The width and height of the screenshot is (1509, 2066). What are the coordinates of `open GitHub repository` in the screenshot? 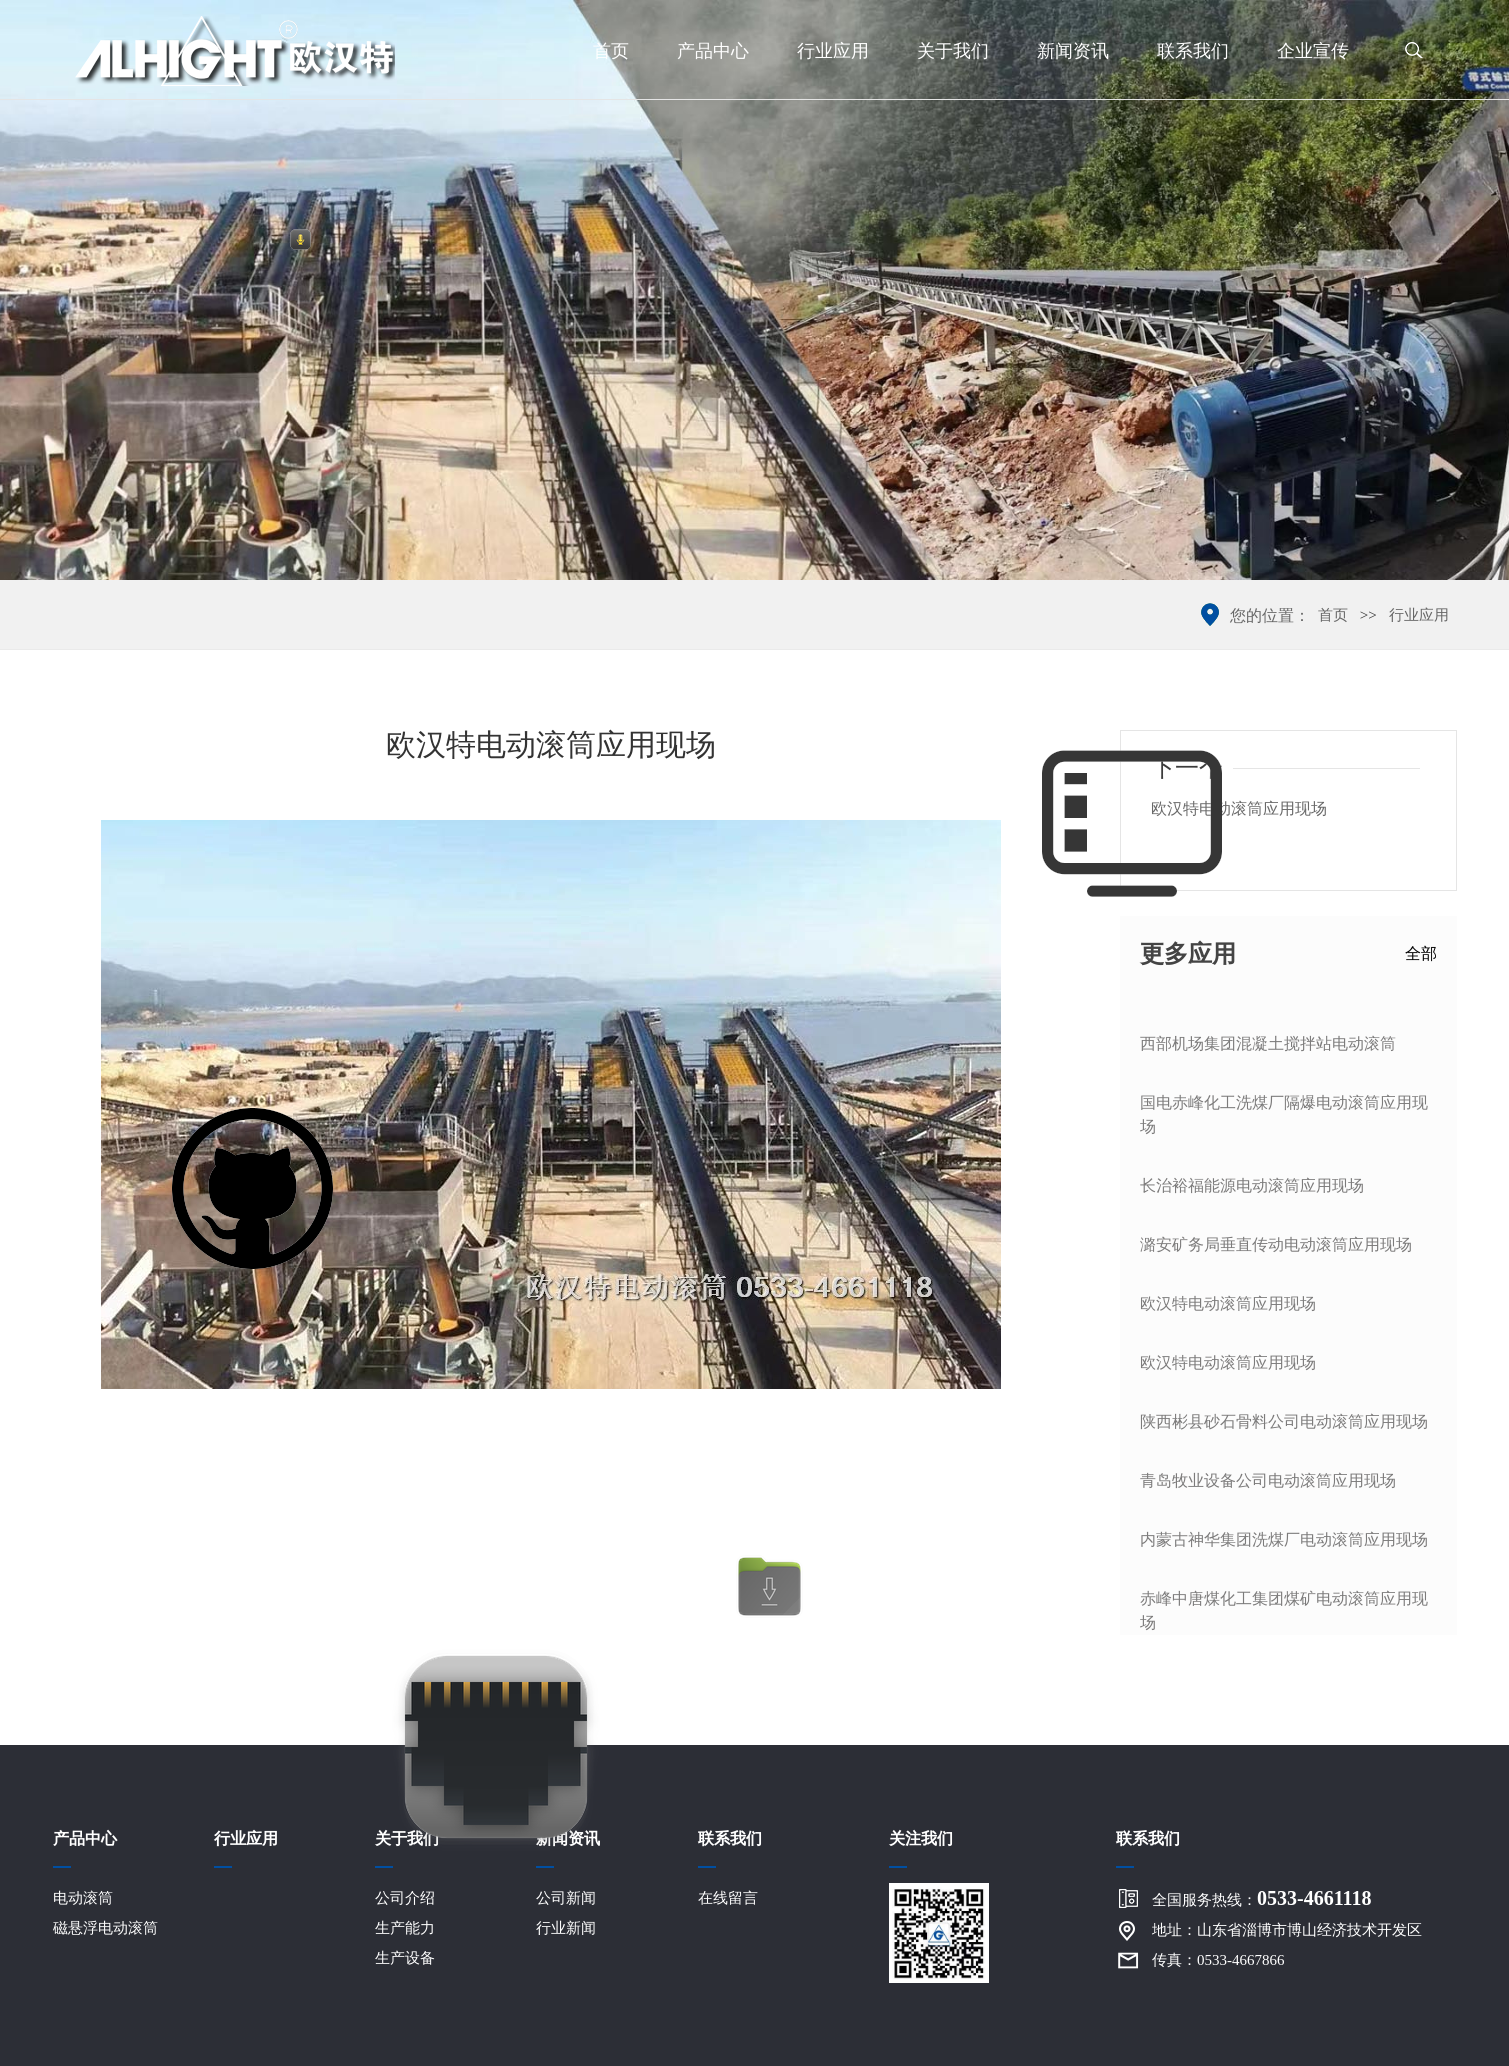 It's located at (252, 1188).